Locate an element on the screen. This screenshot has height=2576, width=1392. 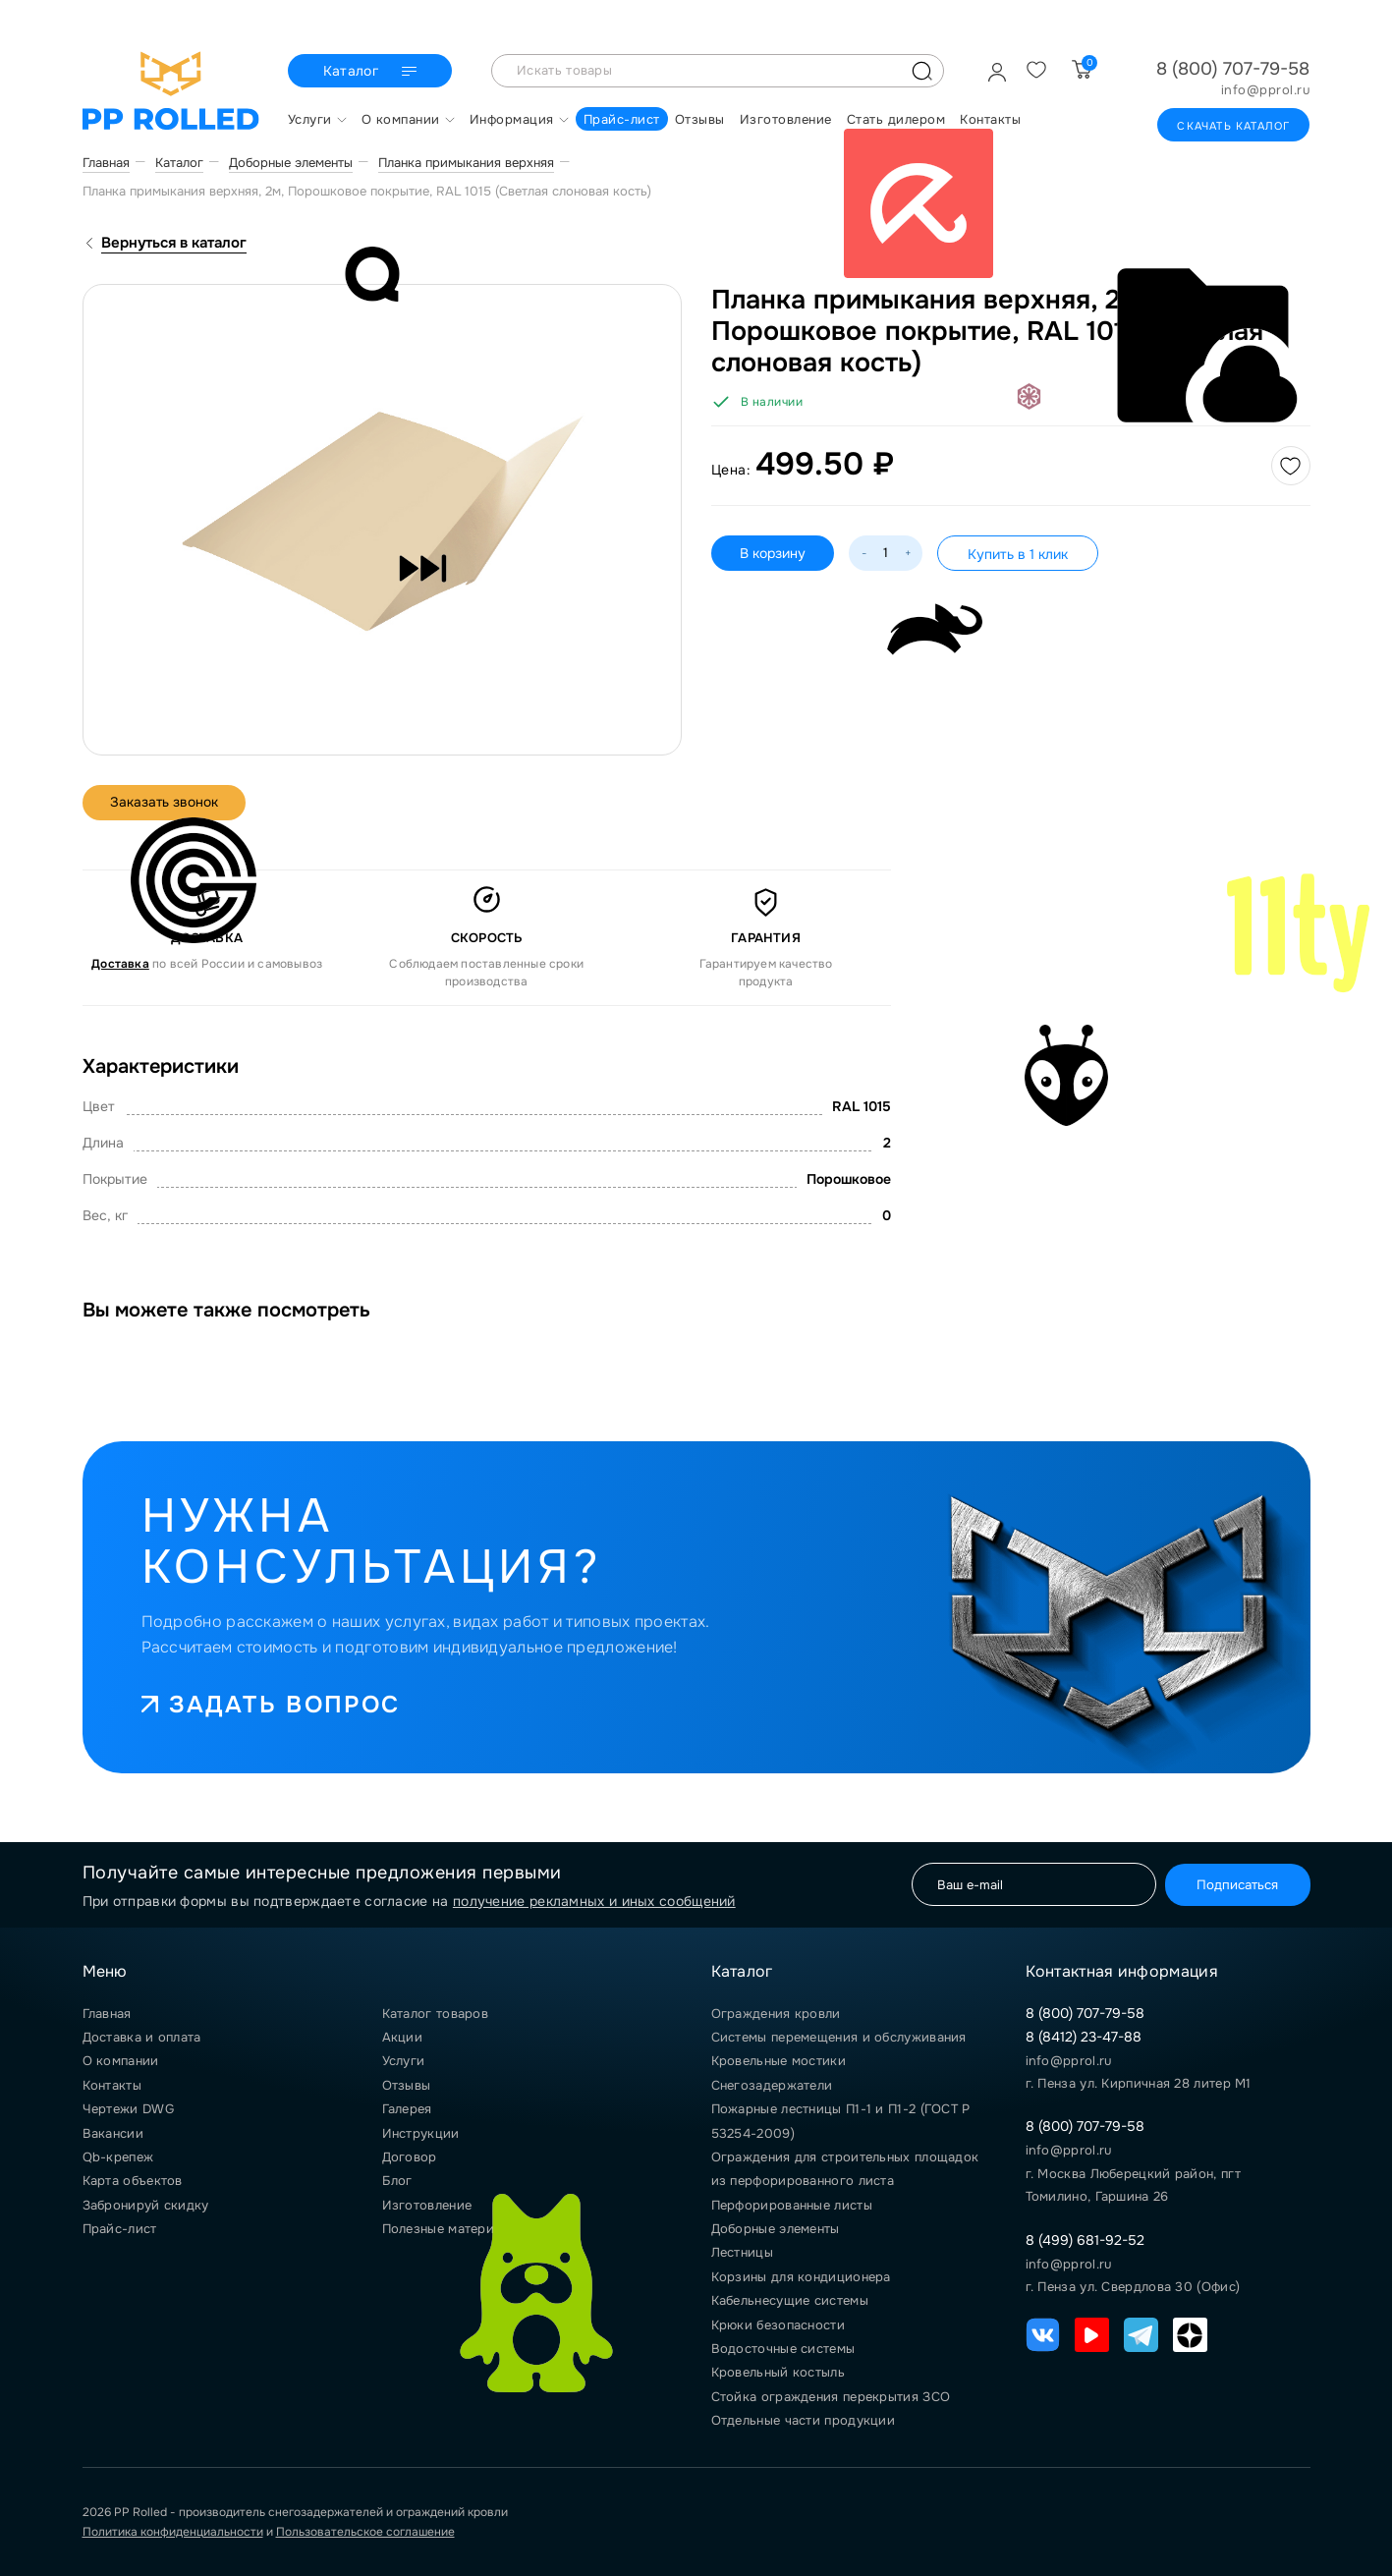
Eleventy static site generator logo is located at coordinates (1298, 924).